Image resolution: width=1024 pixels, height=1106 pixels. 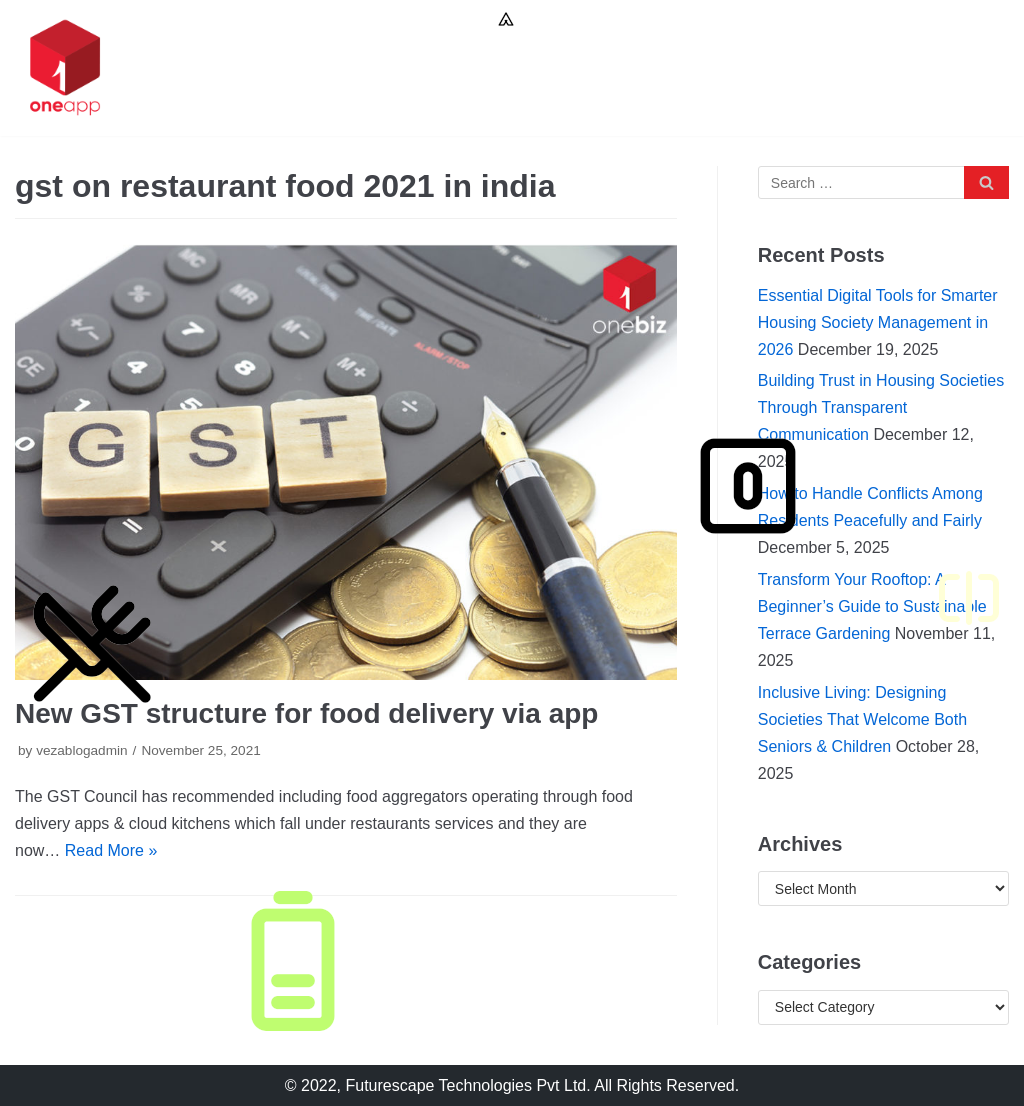 What do you see at coordinates (969, 598) in the screenshot?
I see `split view horizontally` at bounding box center [969, 598].